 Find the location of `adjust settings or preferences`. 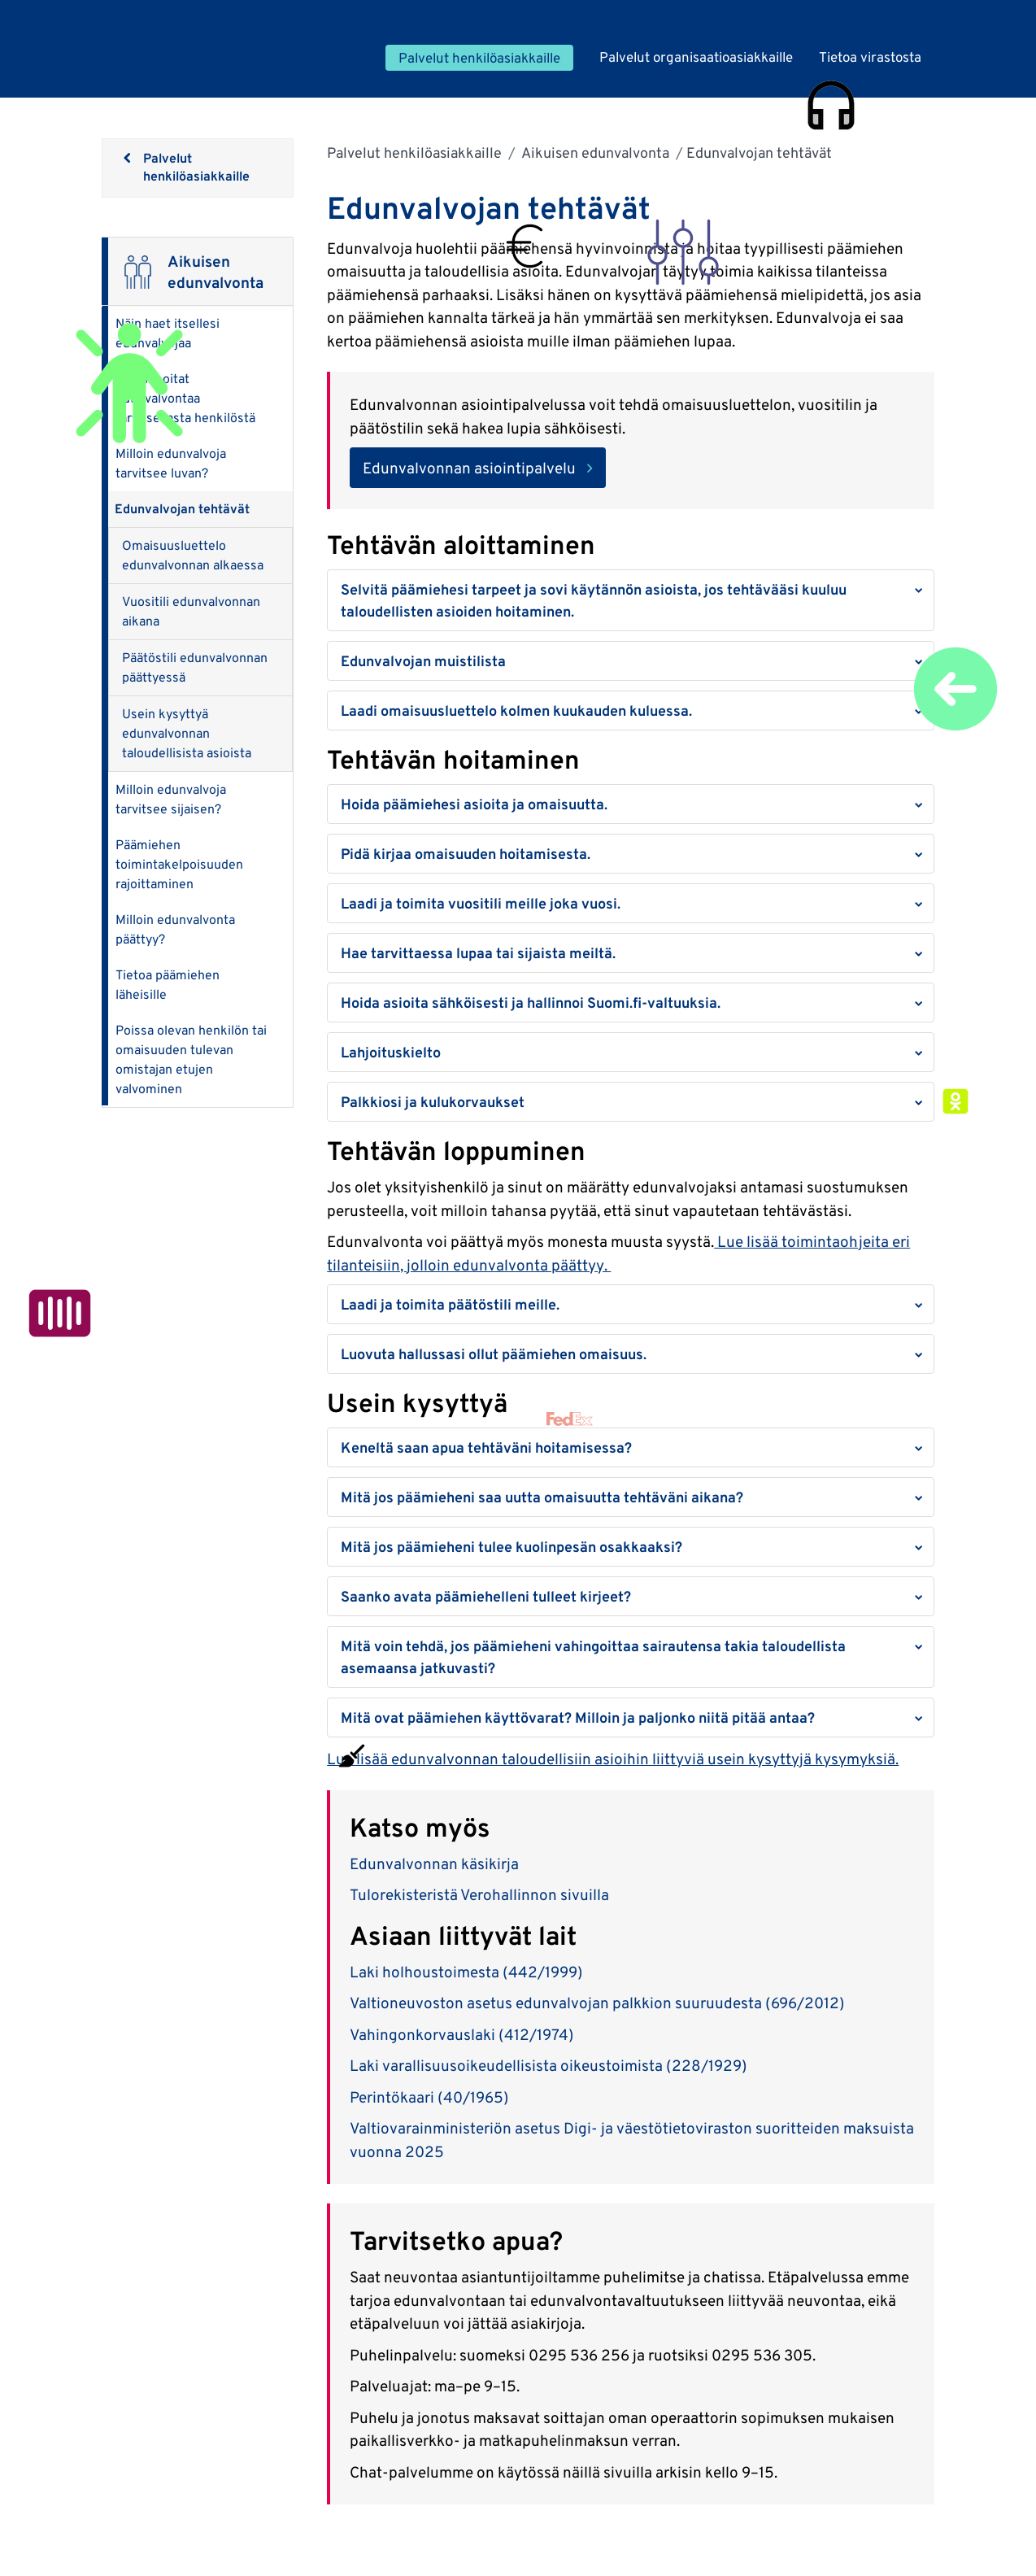

adjust settings or preferences is located at coordinates (683, 252).